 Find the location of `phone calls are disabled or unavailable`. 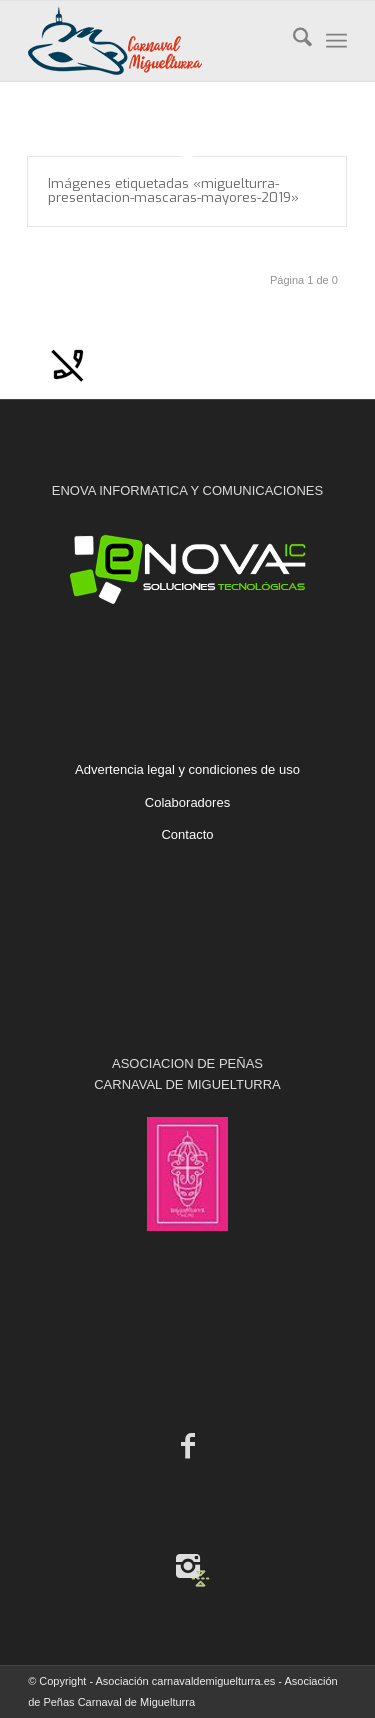

phone calls are disabled or unavailable is located at coordinates (68, 364).